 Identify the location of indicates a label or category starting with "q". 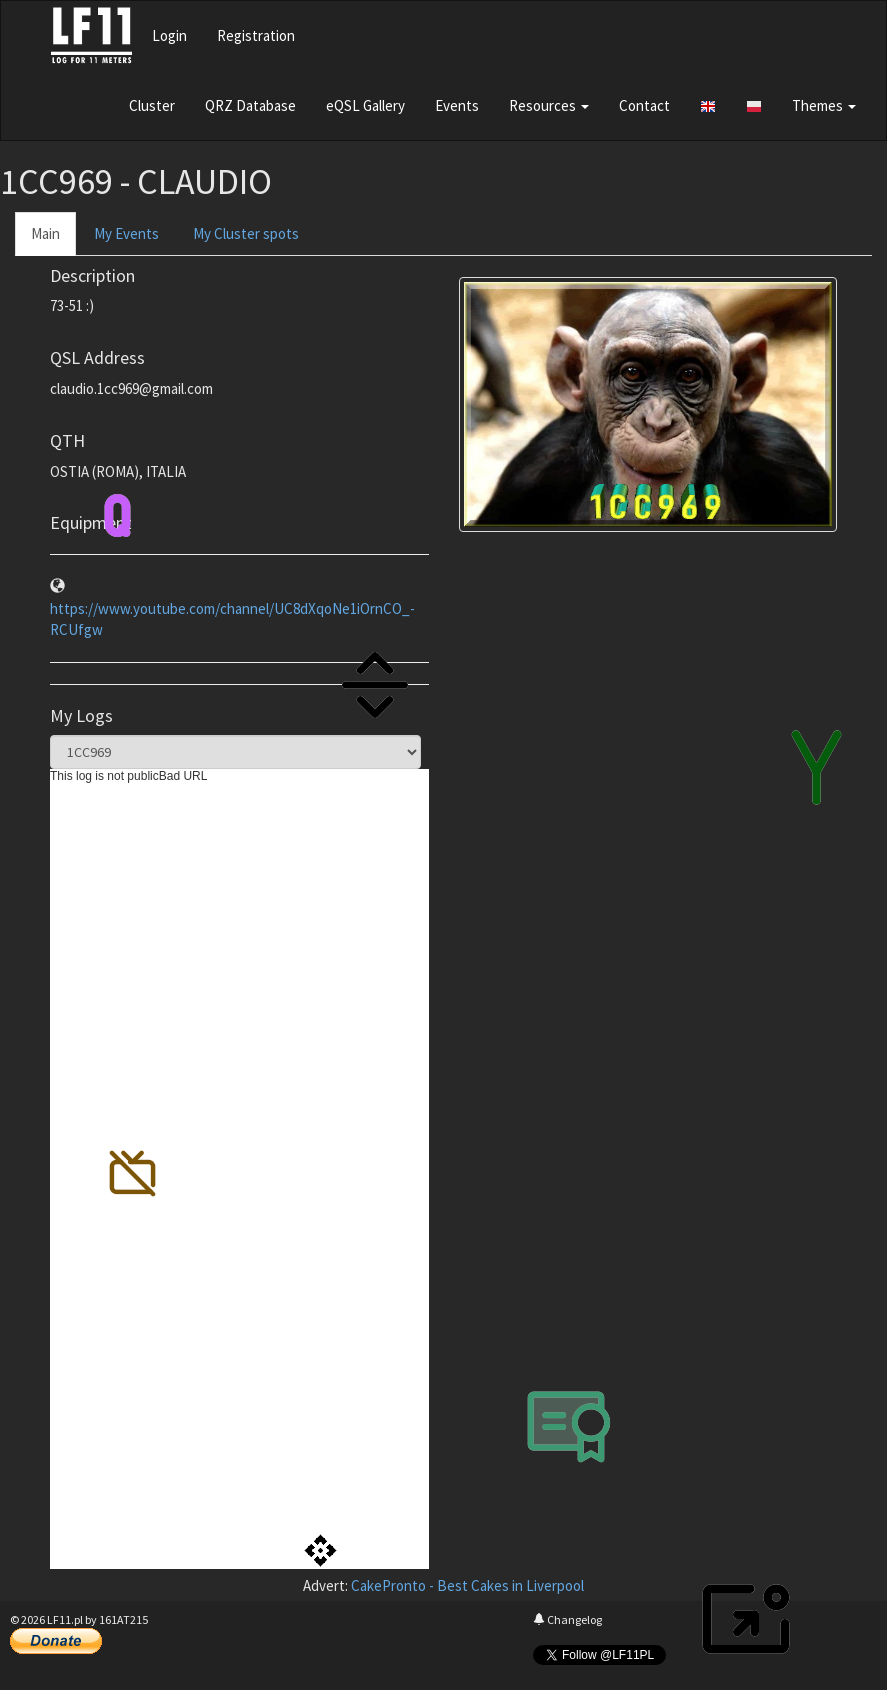
(117, 515).